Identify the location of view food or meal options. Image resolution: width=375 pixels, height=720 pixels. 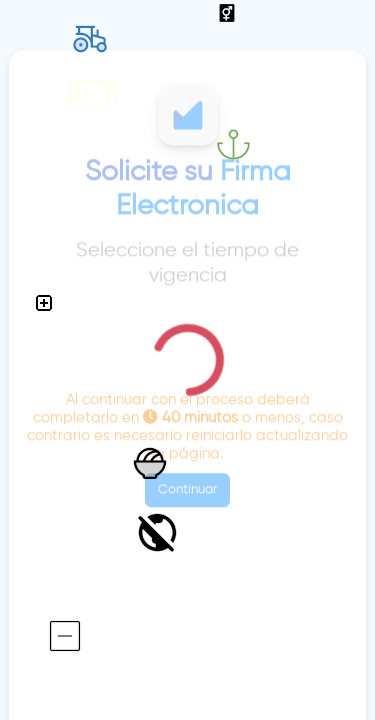
(150, 464).